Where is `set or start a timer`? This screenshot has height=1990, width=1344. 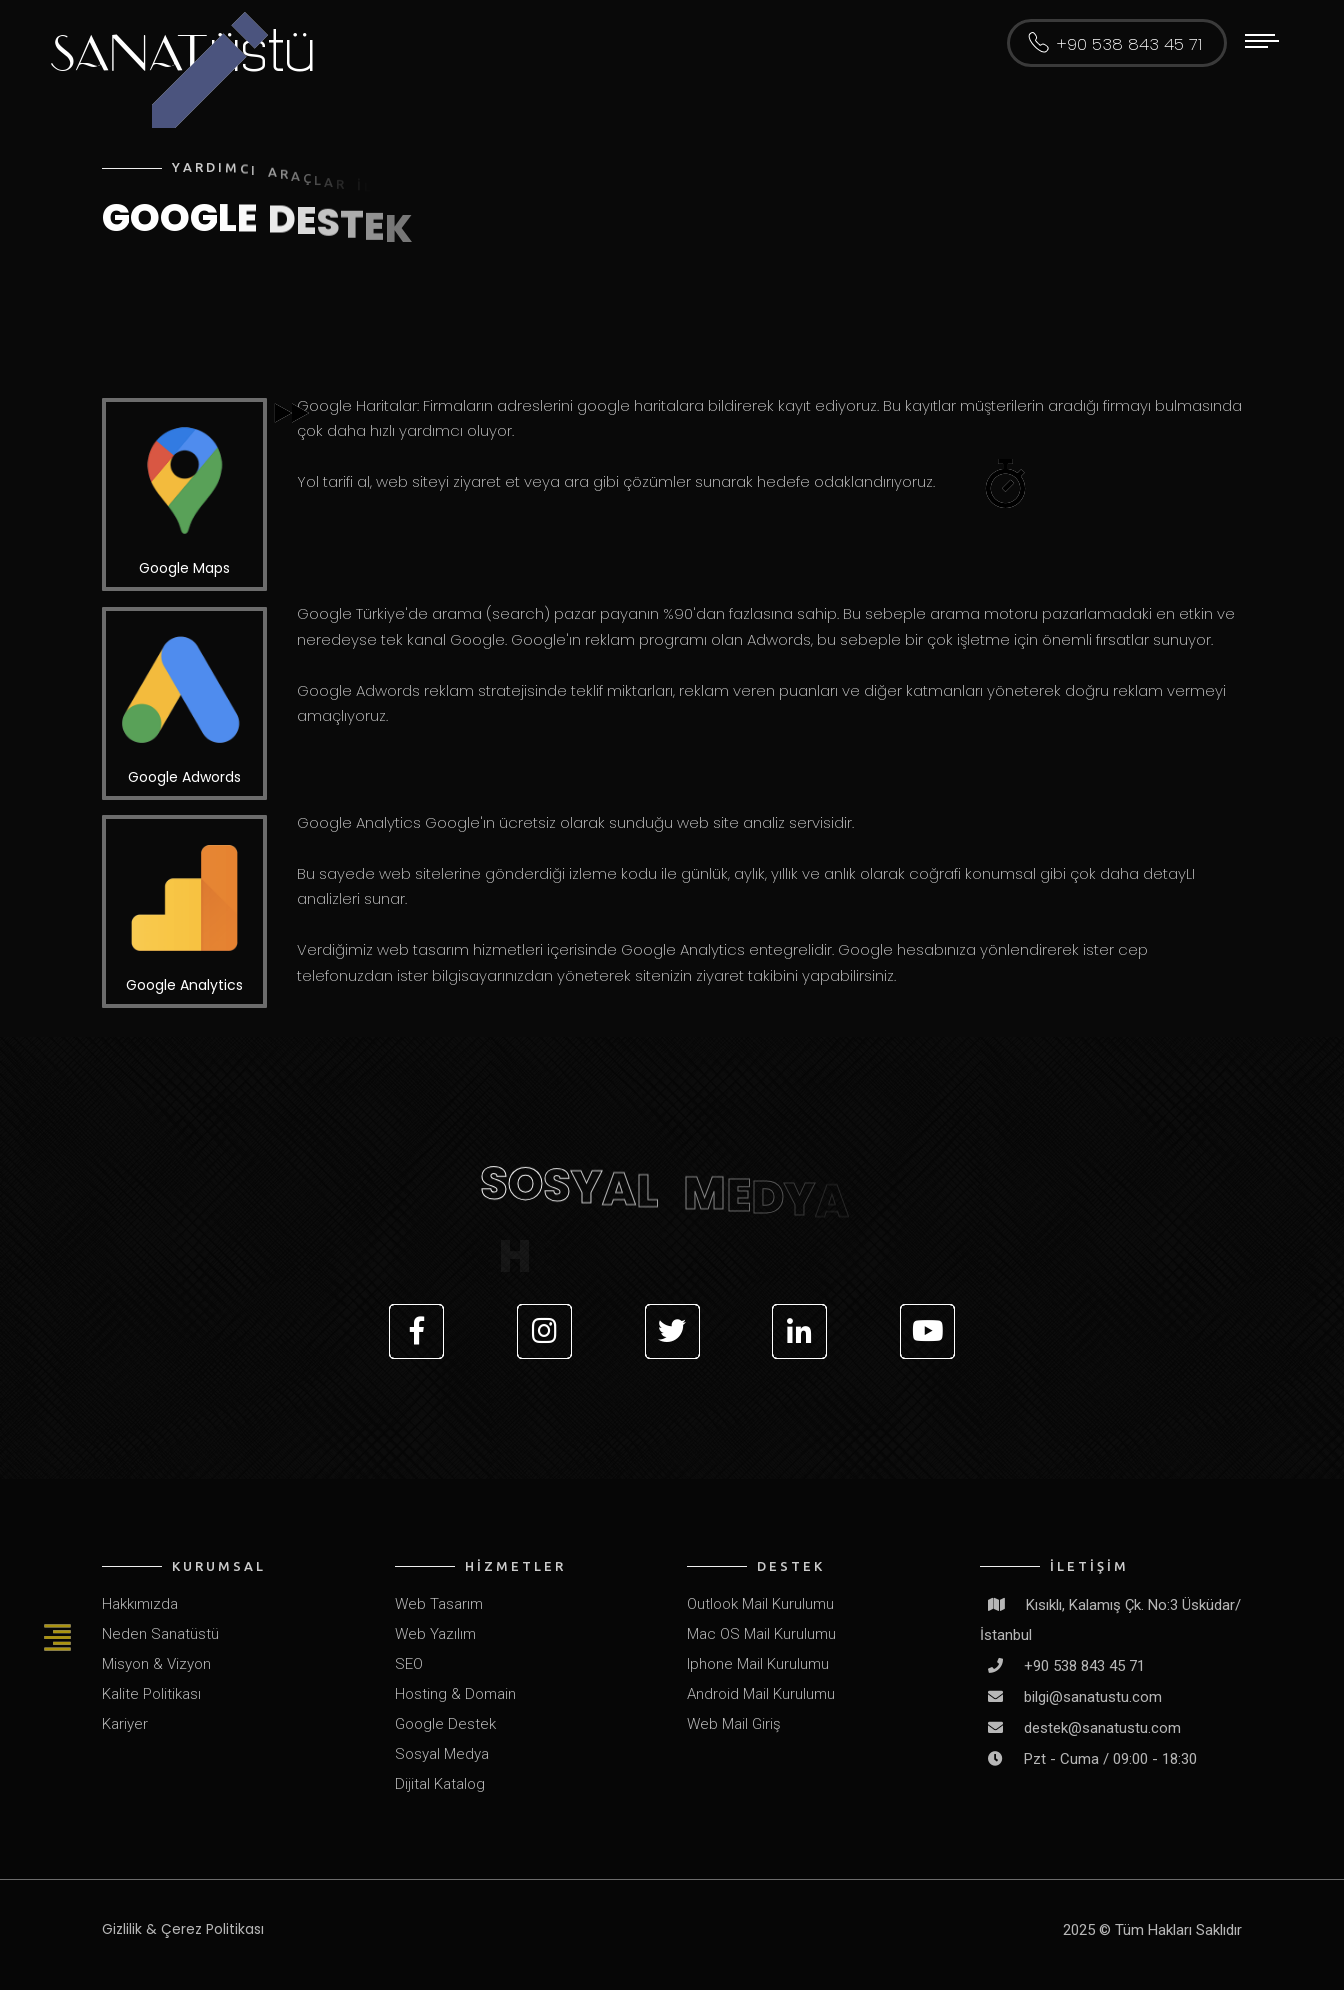 set or start a timer is located at coordinates (1005, 483).